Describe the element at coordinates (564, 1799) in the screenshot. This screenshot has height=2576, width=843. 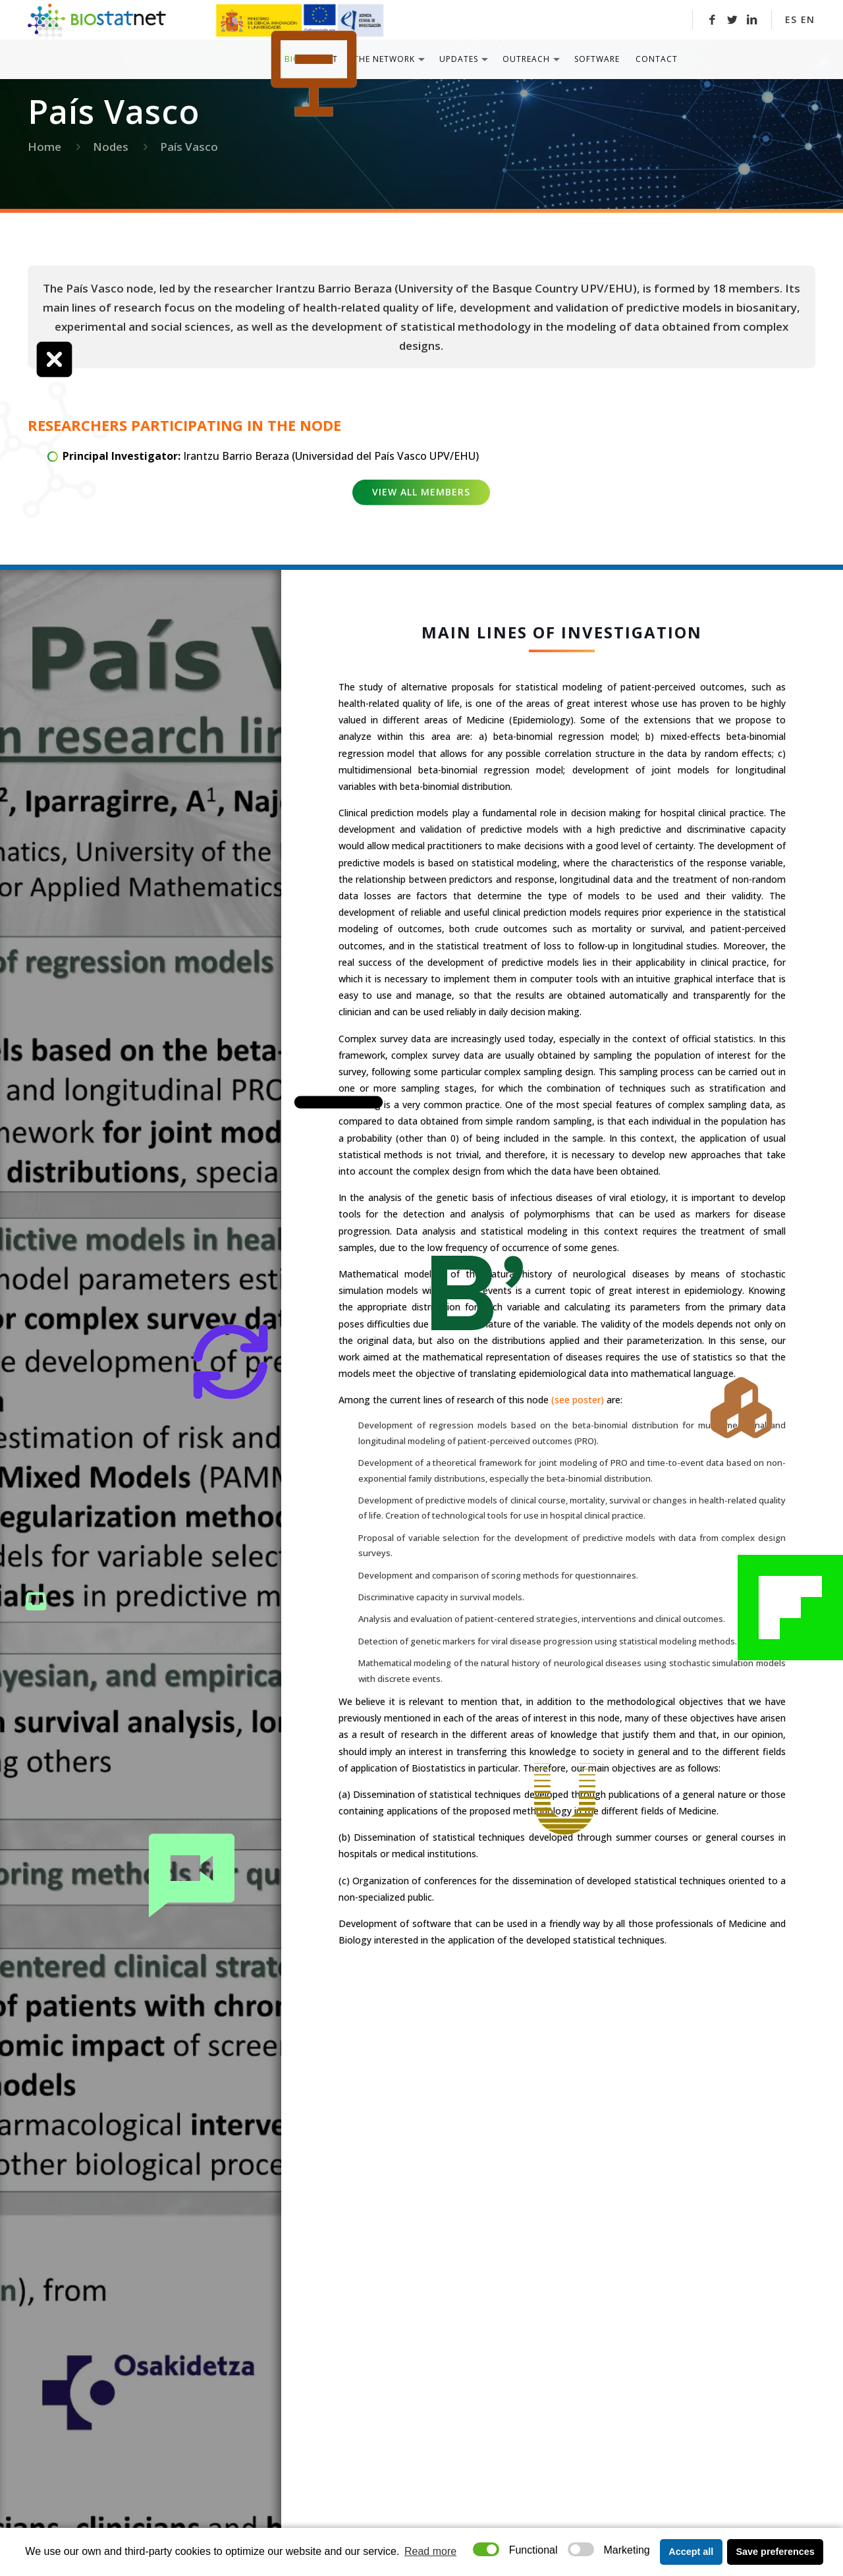
I see `uniregistry brand logo` at that location.